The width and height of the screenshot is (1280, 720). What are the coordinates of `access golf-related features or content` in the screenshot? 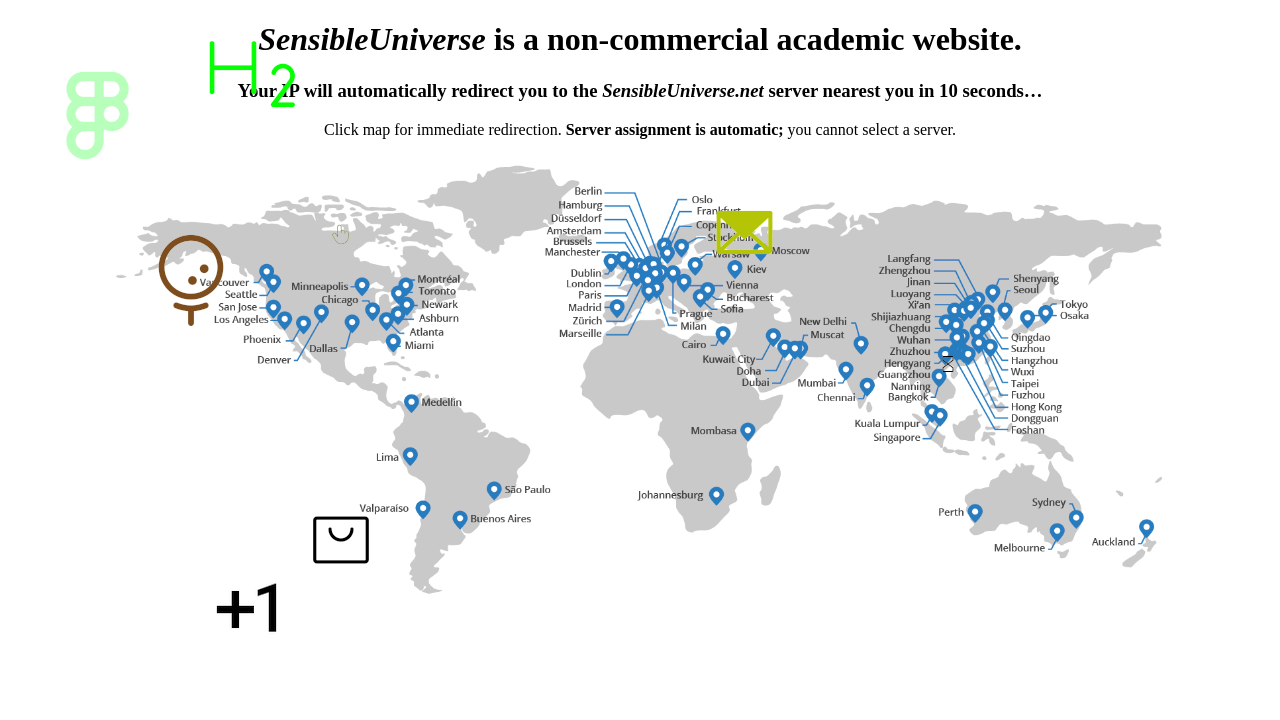 It's located at (191, 279).